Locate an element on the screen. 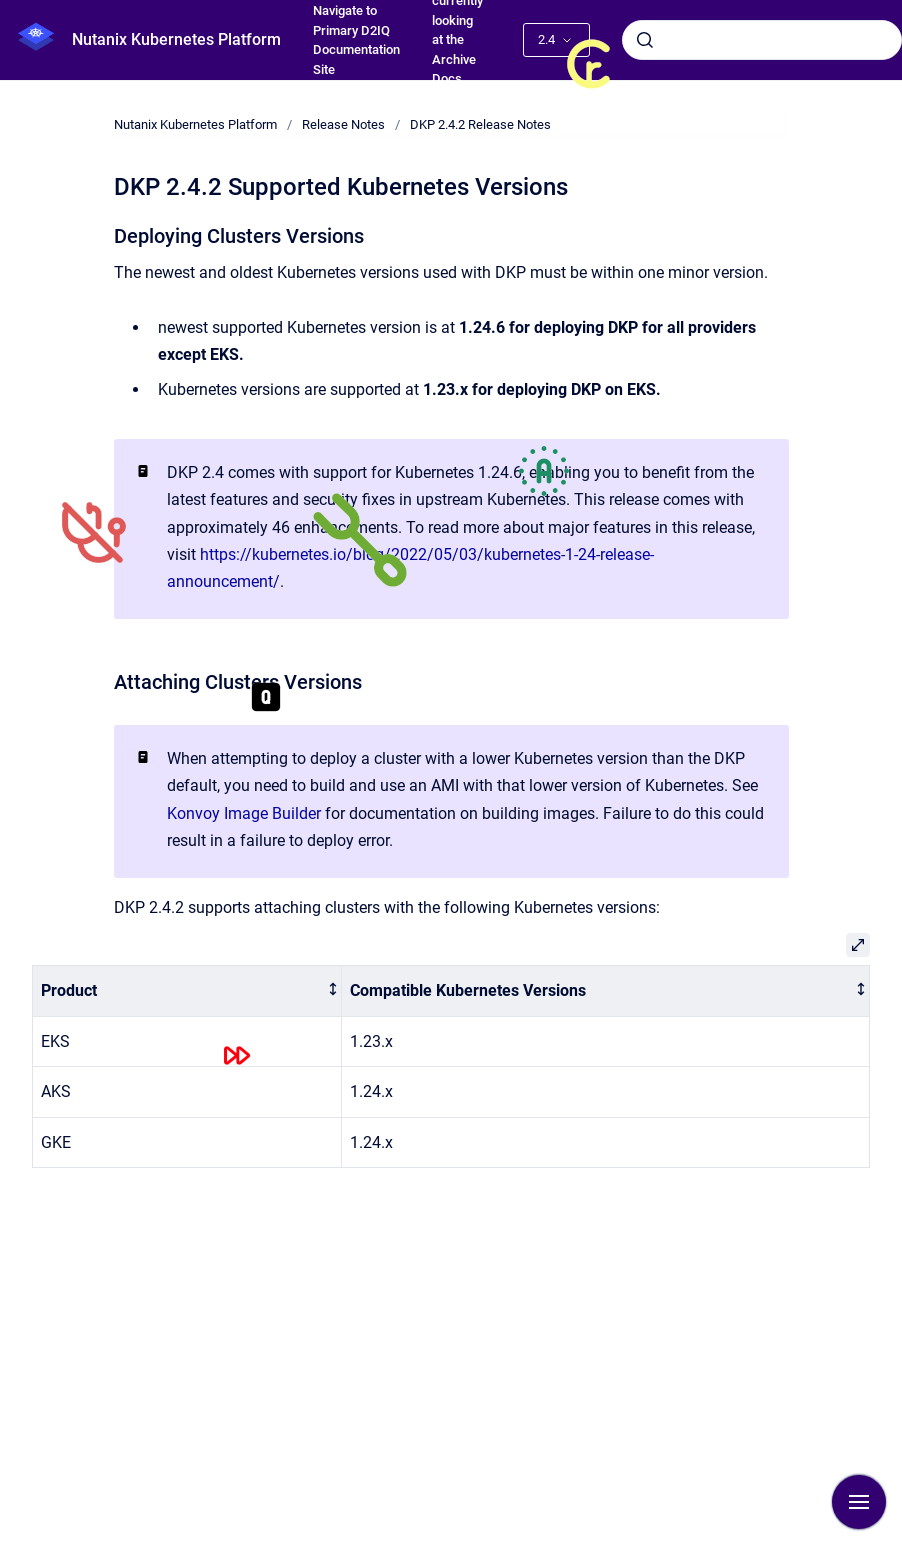 Image resolution: width=902 pixels, height=1545 pixels. medical services unavailable is located at coordinates (92, 532).